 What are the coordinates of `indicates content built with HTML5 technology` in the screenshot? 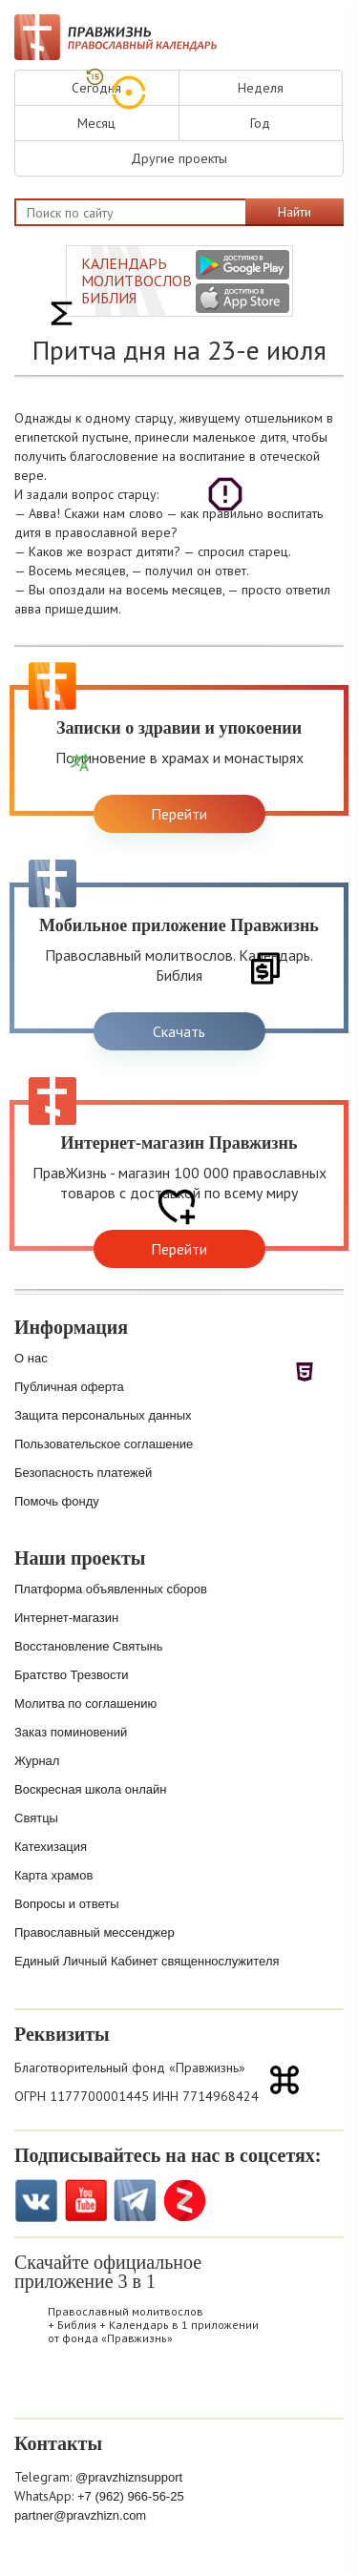 It's located at (305, 1372).